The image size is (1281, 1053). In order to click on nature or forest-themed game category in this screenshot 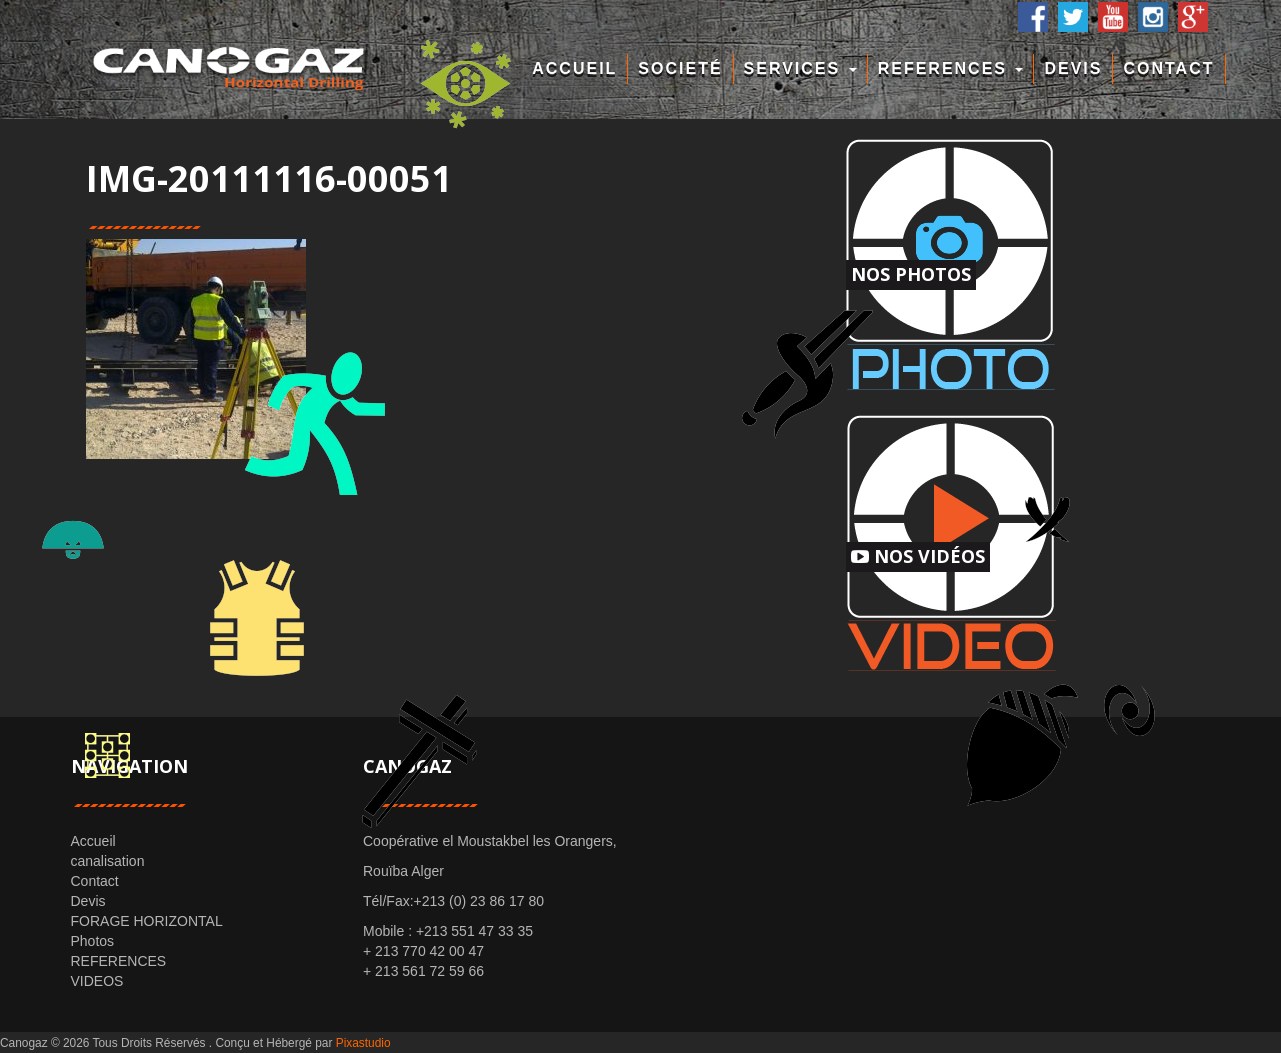, I will do `click(1020, 745)`.